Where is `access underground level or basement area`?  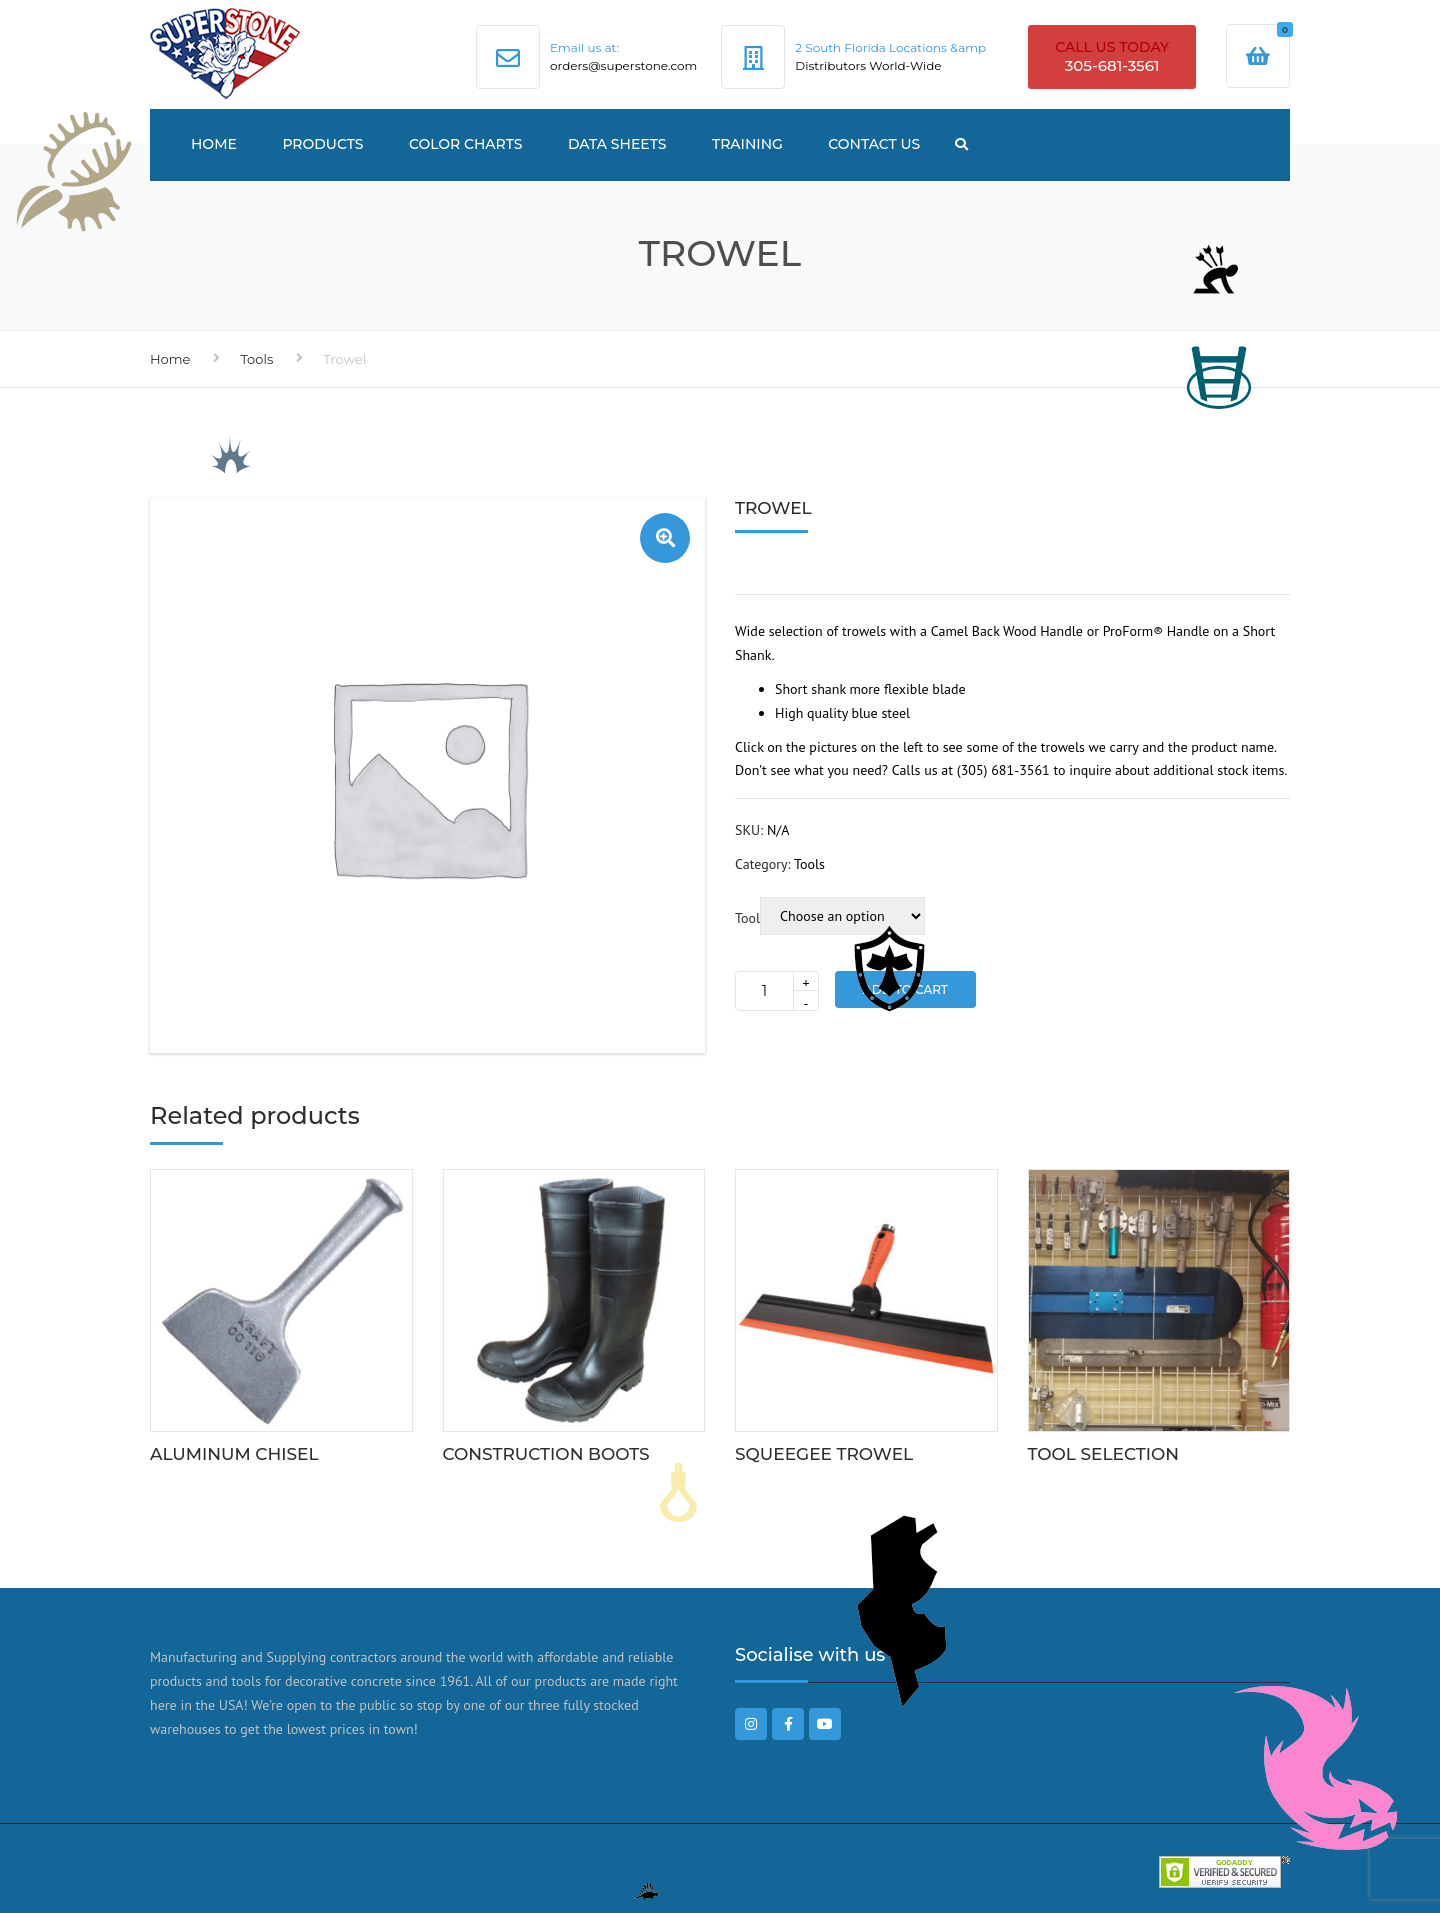
access underground level or basement area is located at coordinates (1219, 377).